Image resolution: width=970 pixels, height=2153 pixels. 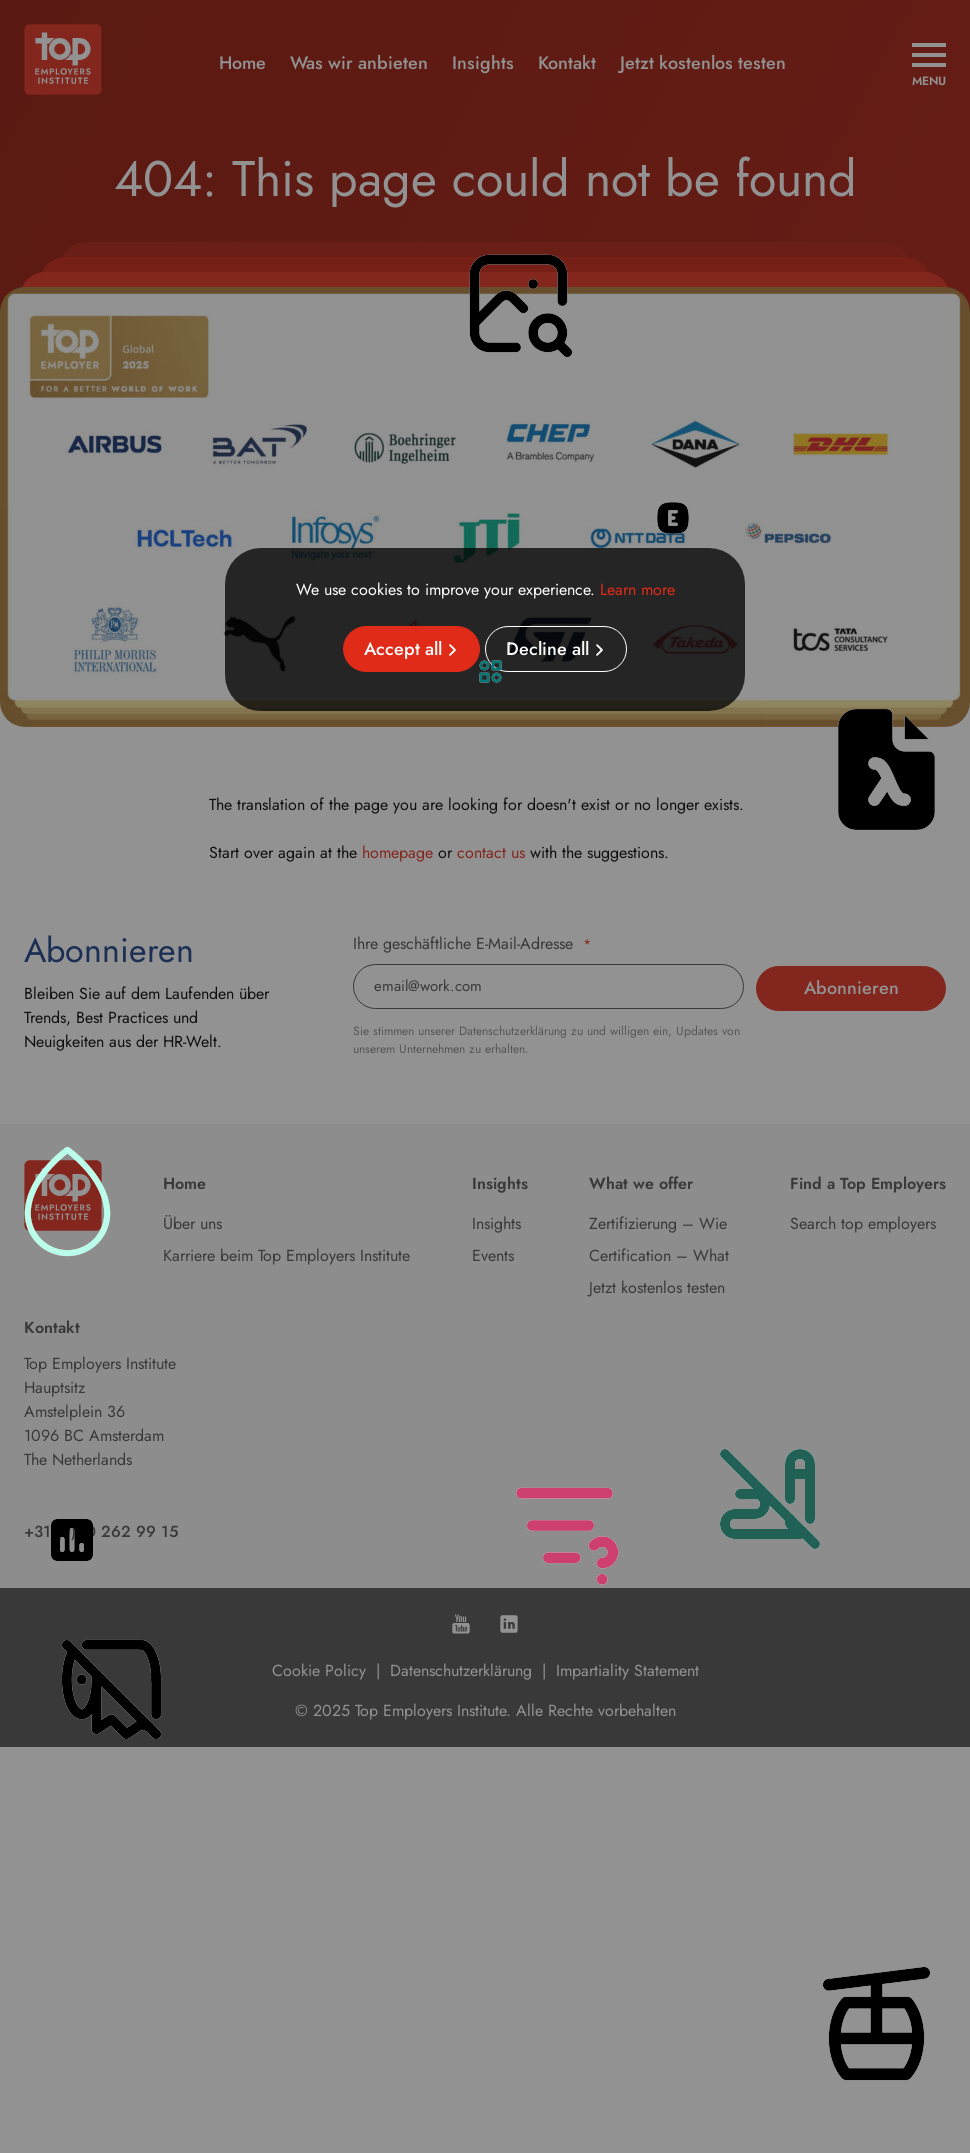 What do you see at coordinates (490, 671) in the screenshot?
I see `browse categories or sections` at bounding box center [490, 671].